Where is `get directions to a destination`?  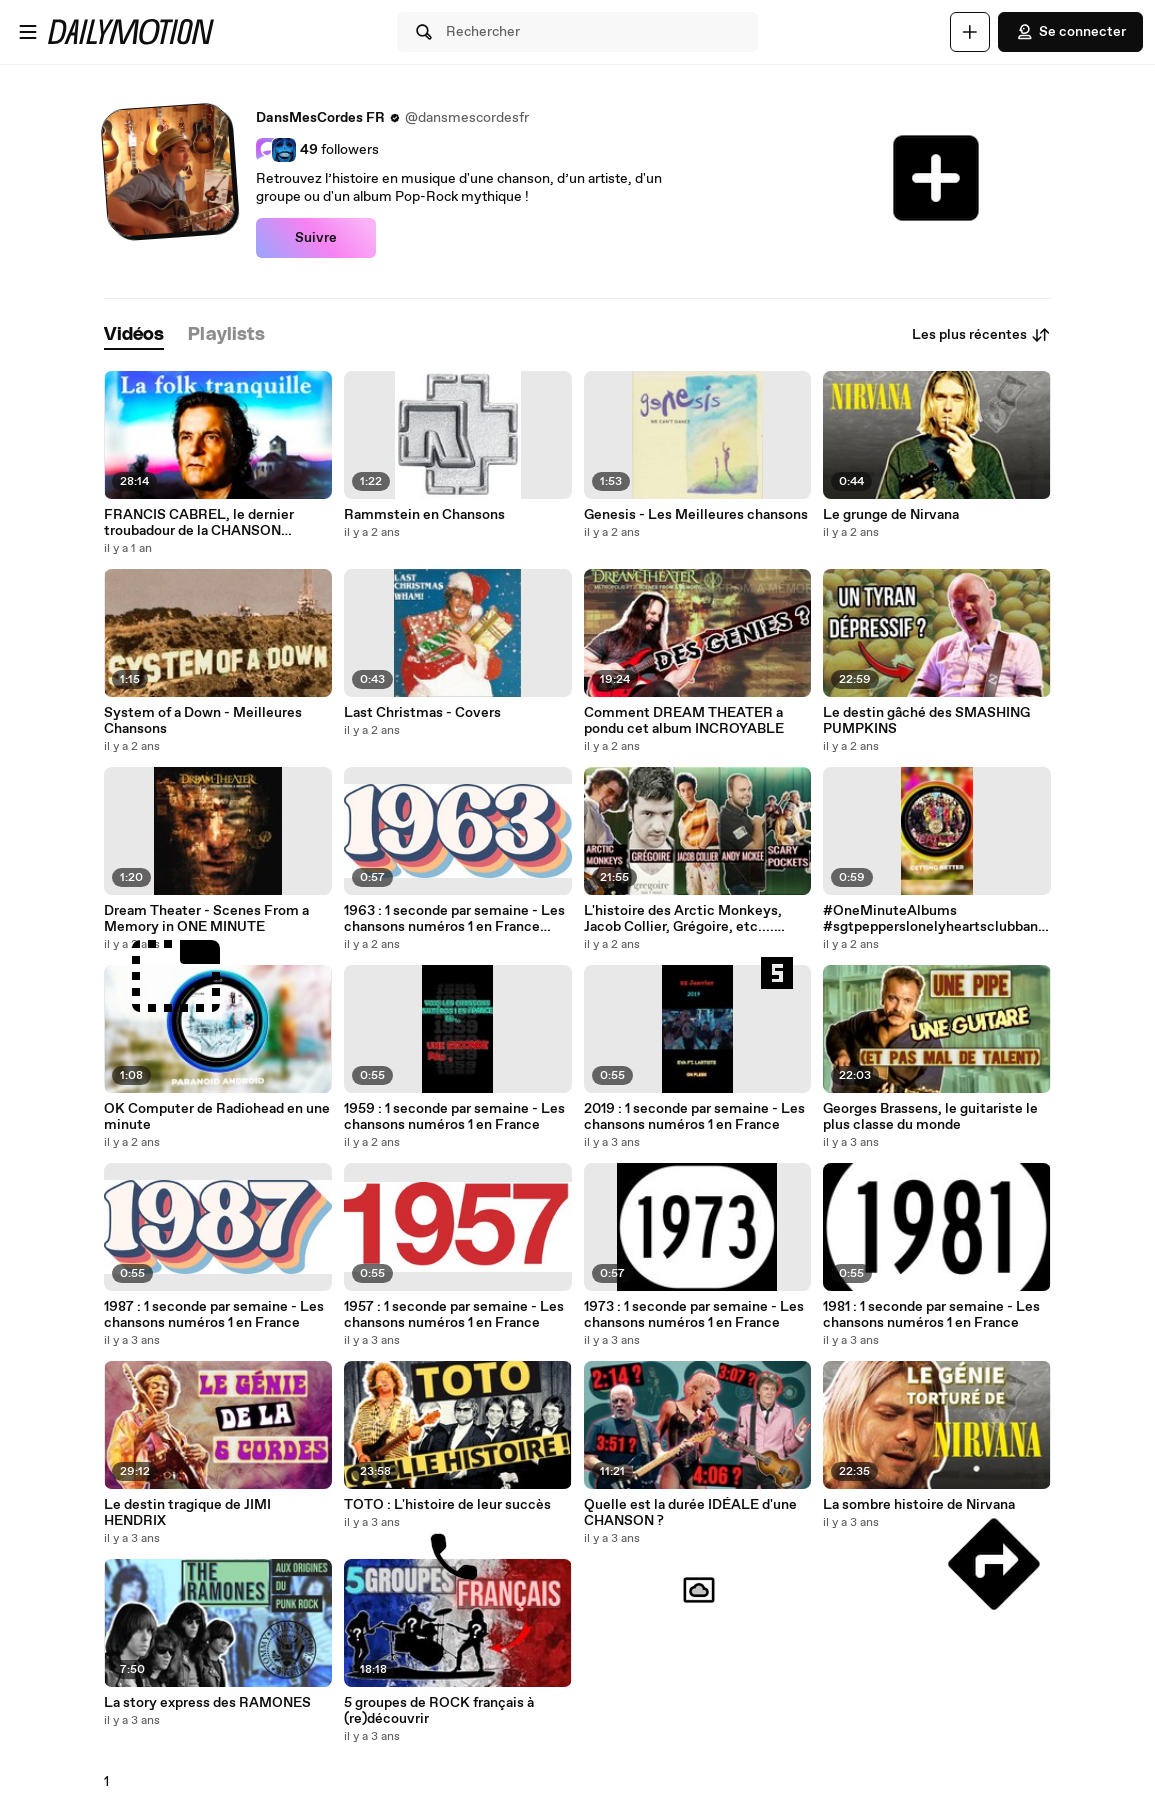 get directions to a destination is located at coordinates (994, 1564).